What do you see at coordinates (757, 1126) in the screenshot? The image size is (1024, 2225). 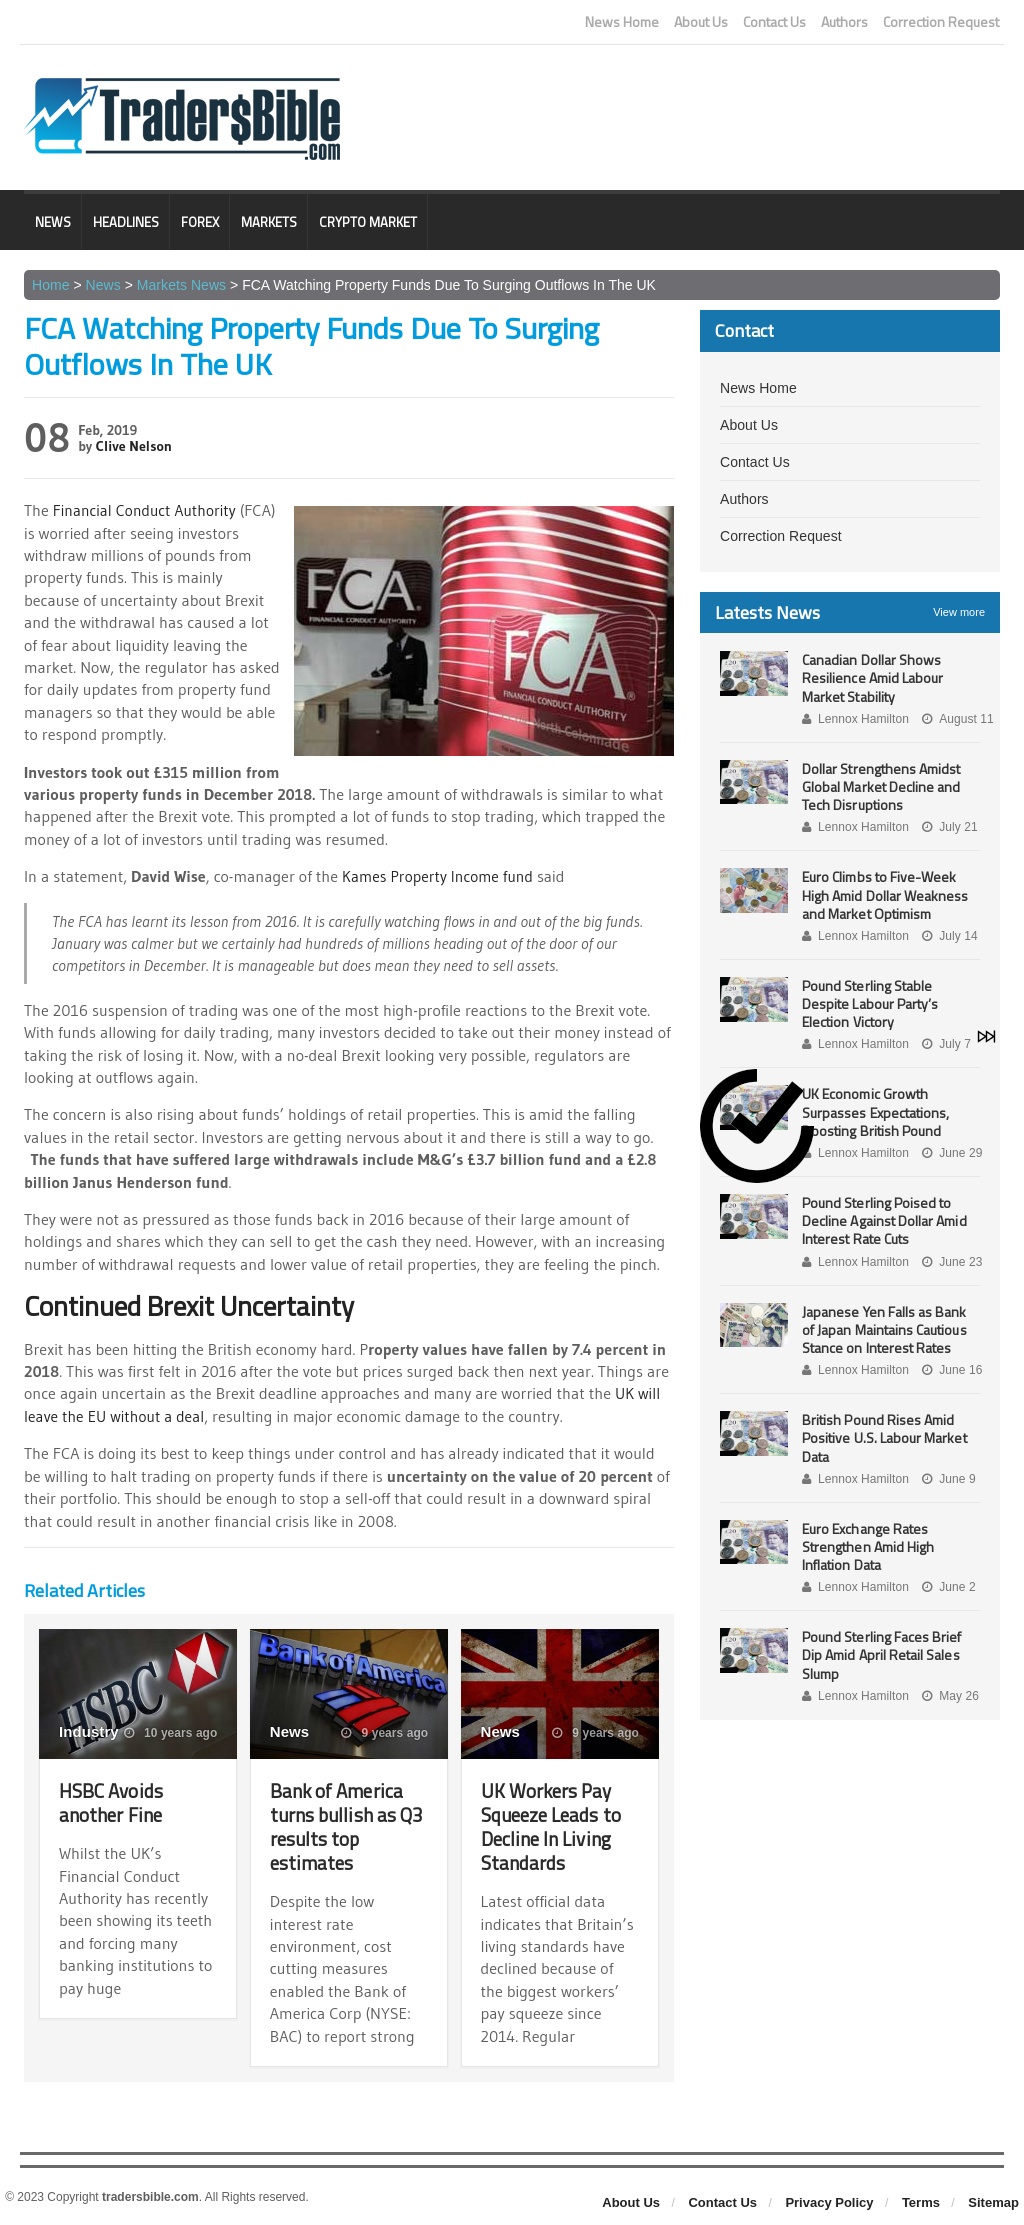 I see `open the TickTick task management app` at bounding box center [757, 1126].